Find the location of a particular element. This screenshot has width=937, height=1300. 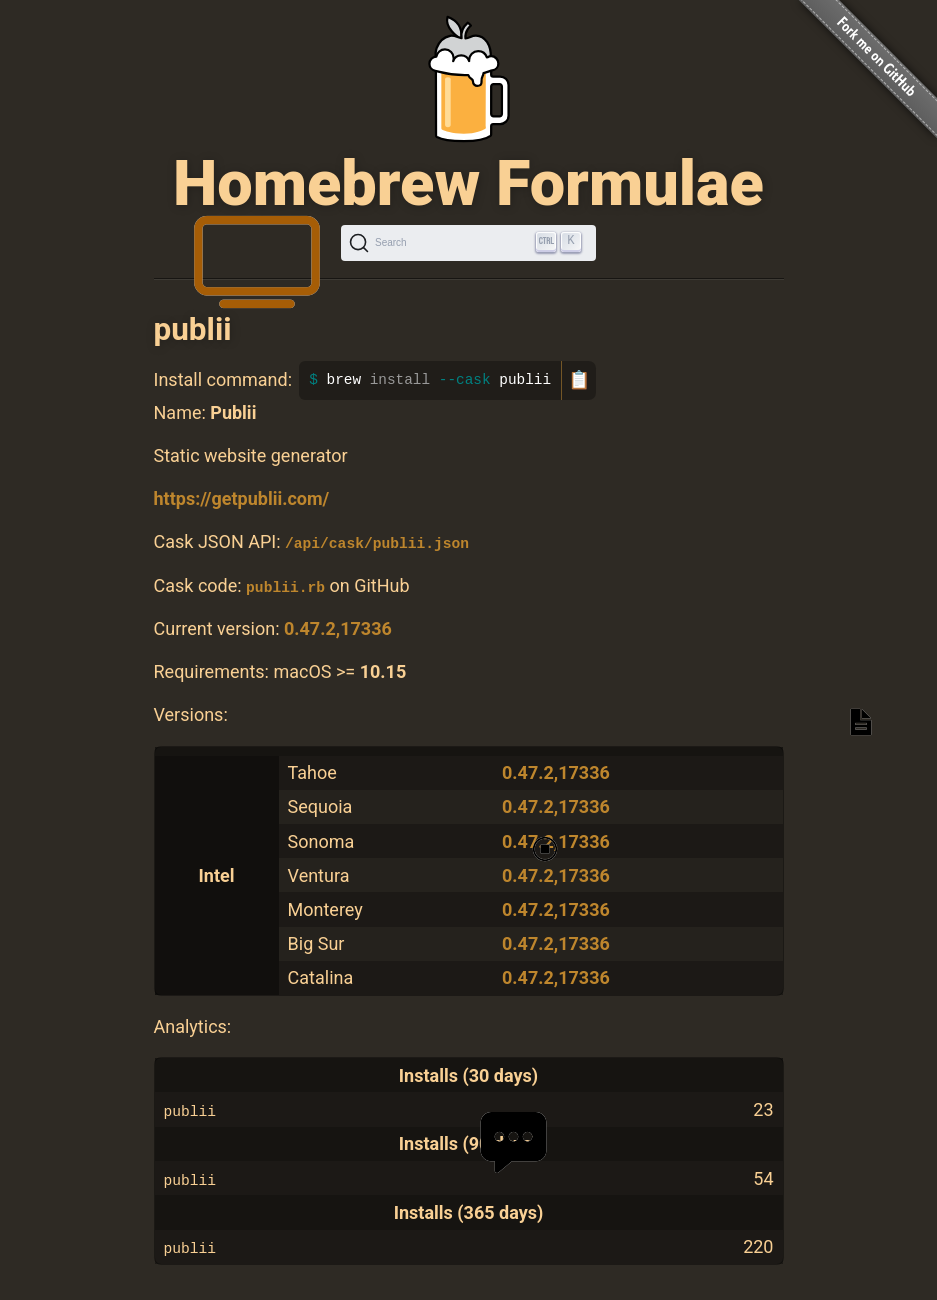

view document details is located at coordinates (861, 722).